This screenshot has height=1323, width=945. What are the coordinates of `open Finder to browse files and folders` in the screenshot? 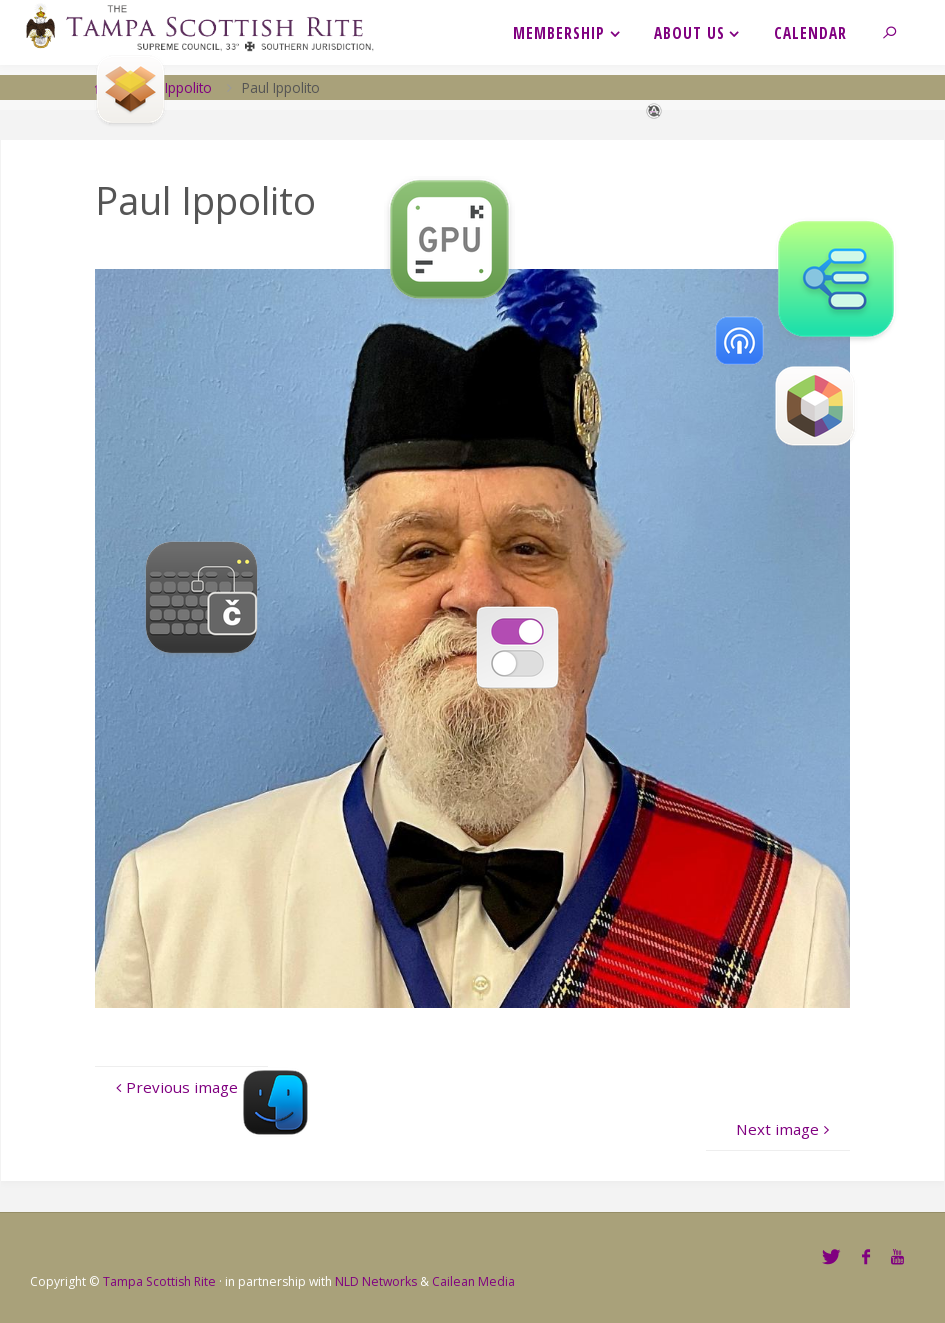 It's located at (275, 1102).